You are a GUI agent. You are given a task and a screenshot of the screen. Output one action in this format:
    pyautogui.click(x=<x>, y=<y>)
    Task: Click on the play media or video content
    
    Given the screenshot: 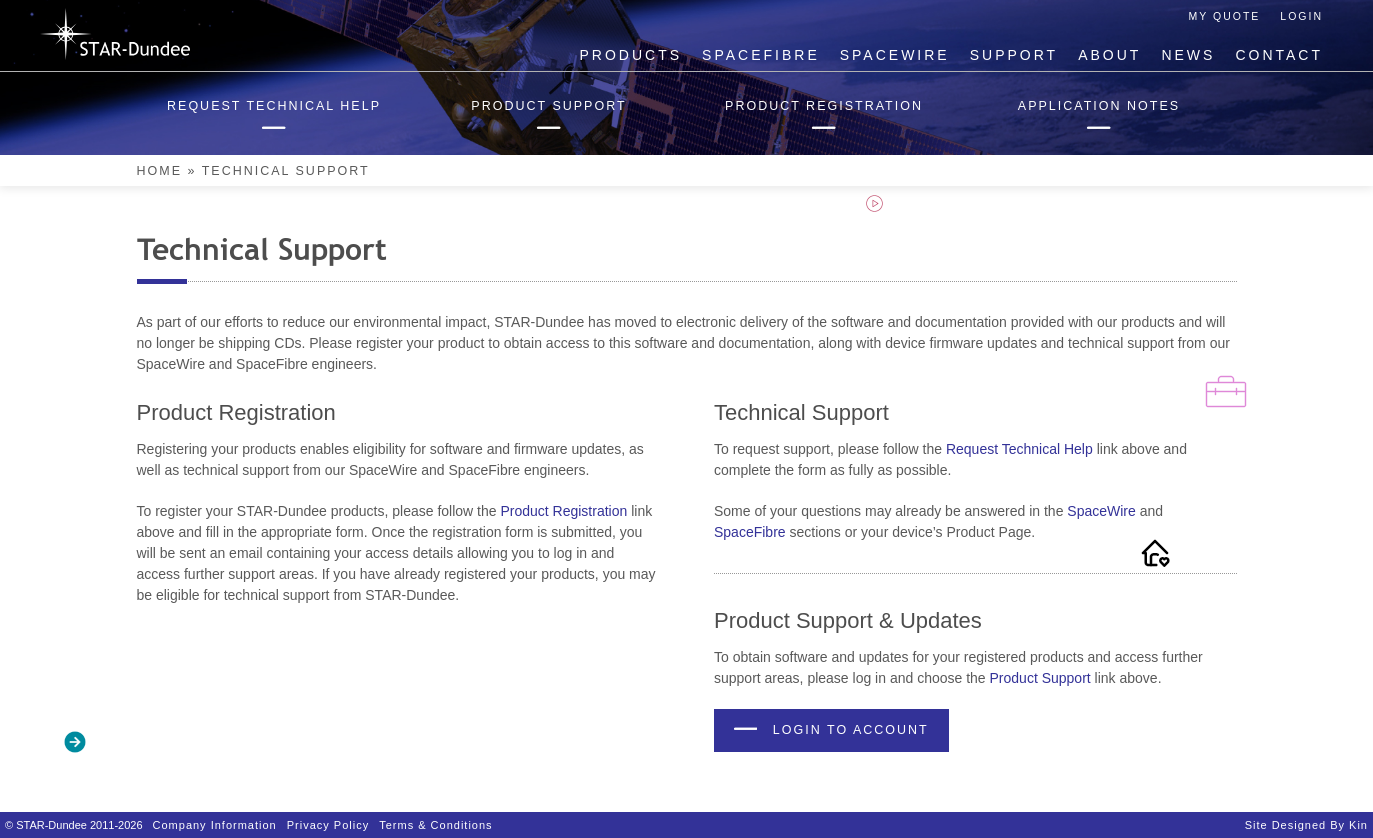 What is the action you would take?
    pyautogui.click(x=874, y=203)
    